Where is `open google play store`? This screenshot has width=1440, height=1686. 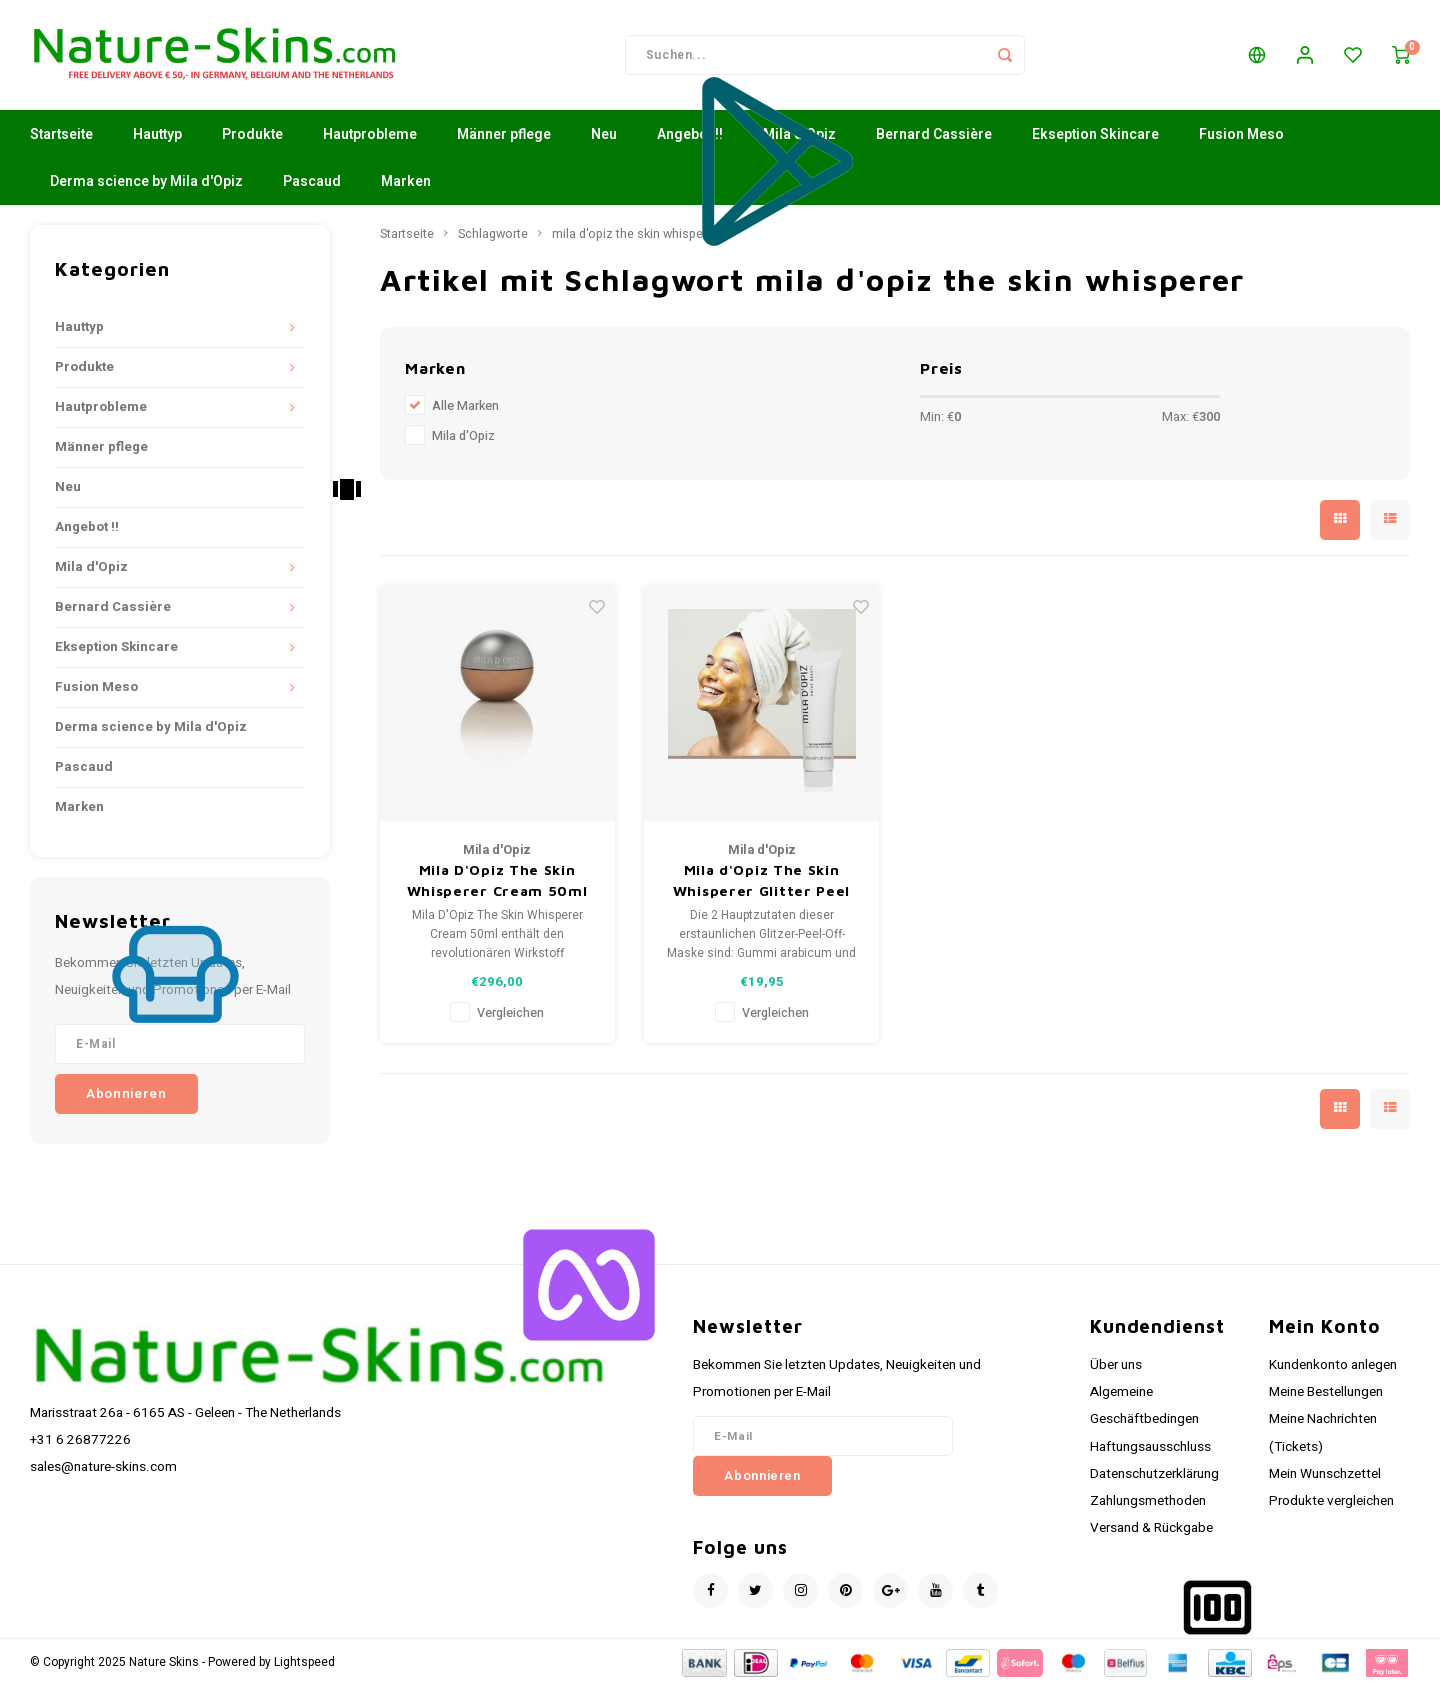
open google play store is located at coordinates (762, 161).